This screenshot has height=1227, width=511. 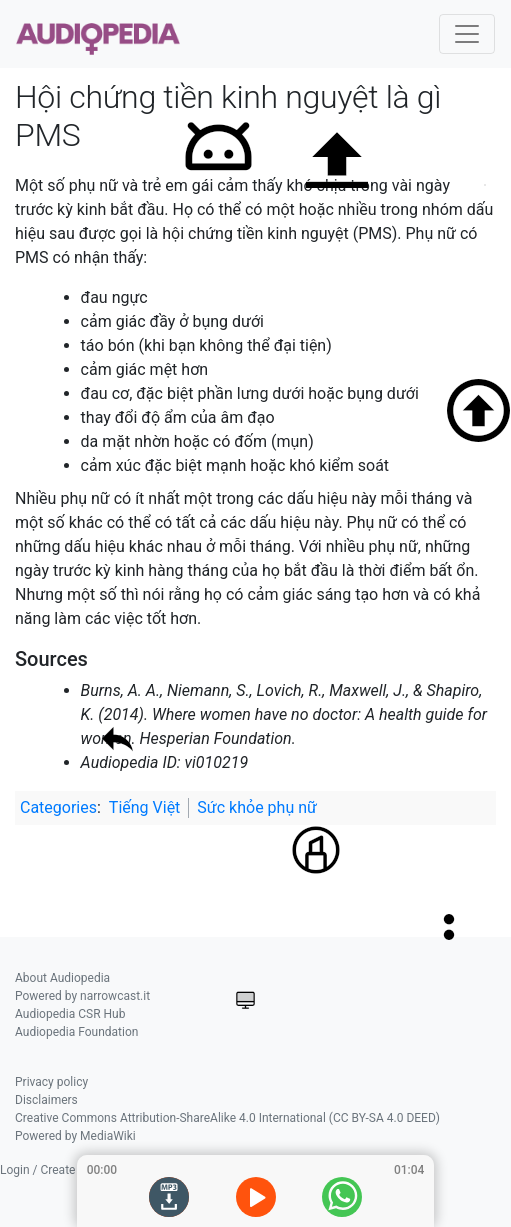 What do you see at coordinates (478, 410) in the screenshot?
I see `scroll to top of page` at bounding box center [478, 410].